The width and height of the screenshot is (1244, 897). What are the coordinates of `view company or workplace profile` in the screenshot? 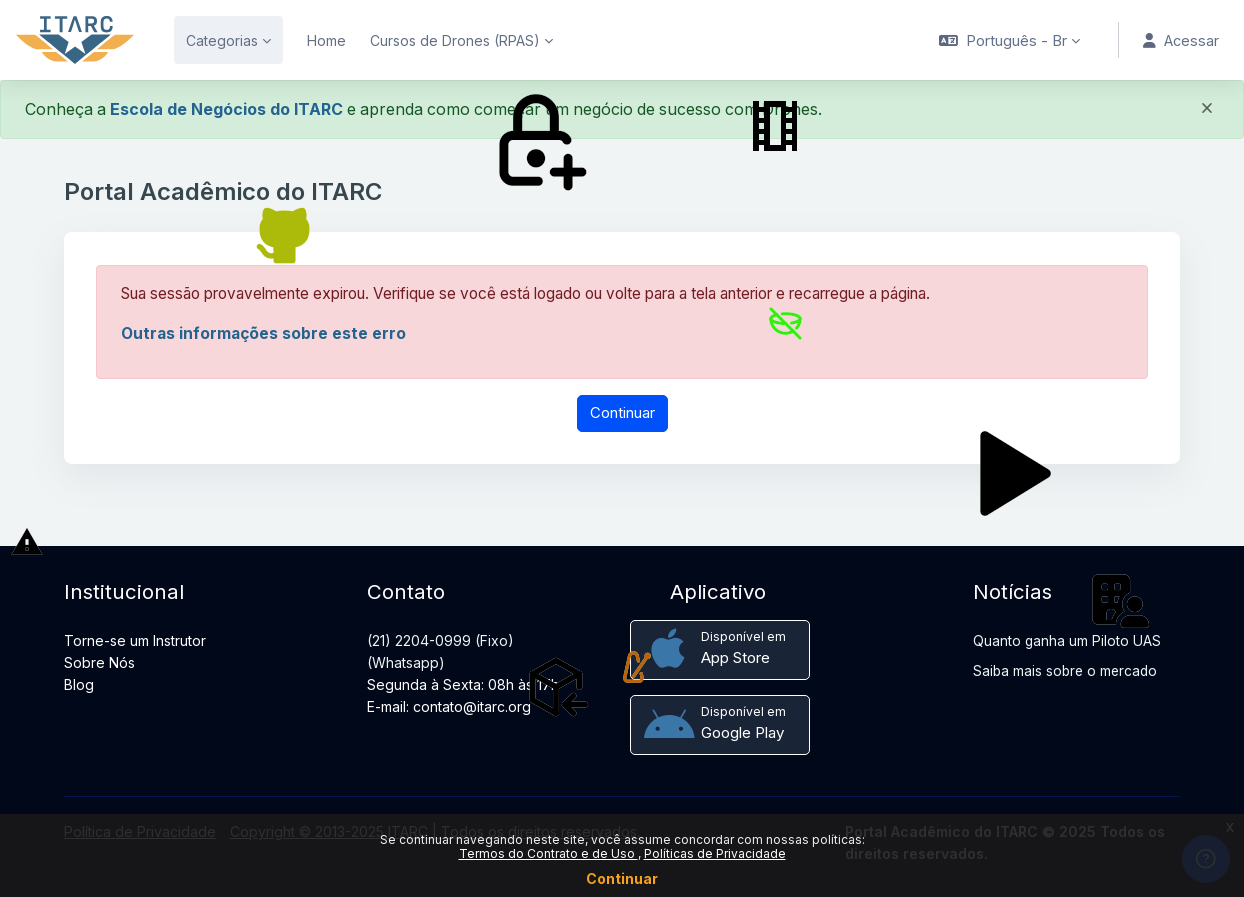 It's located at (1117, 599).